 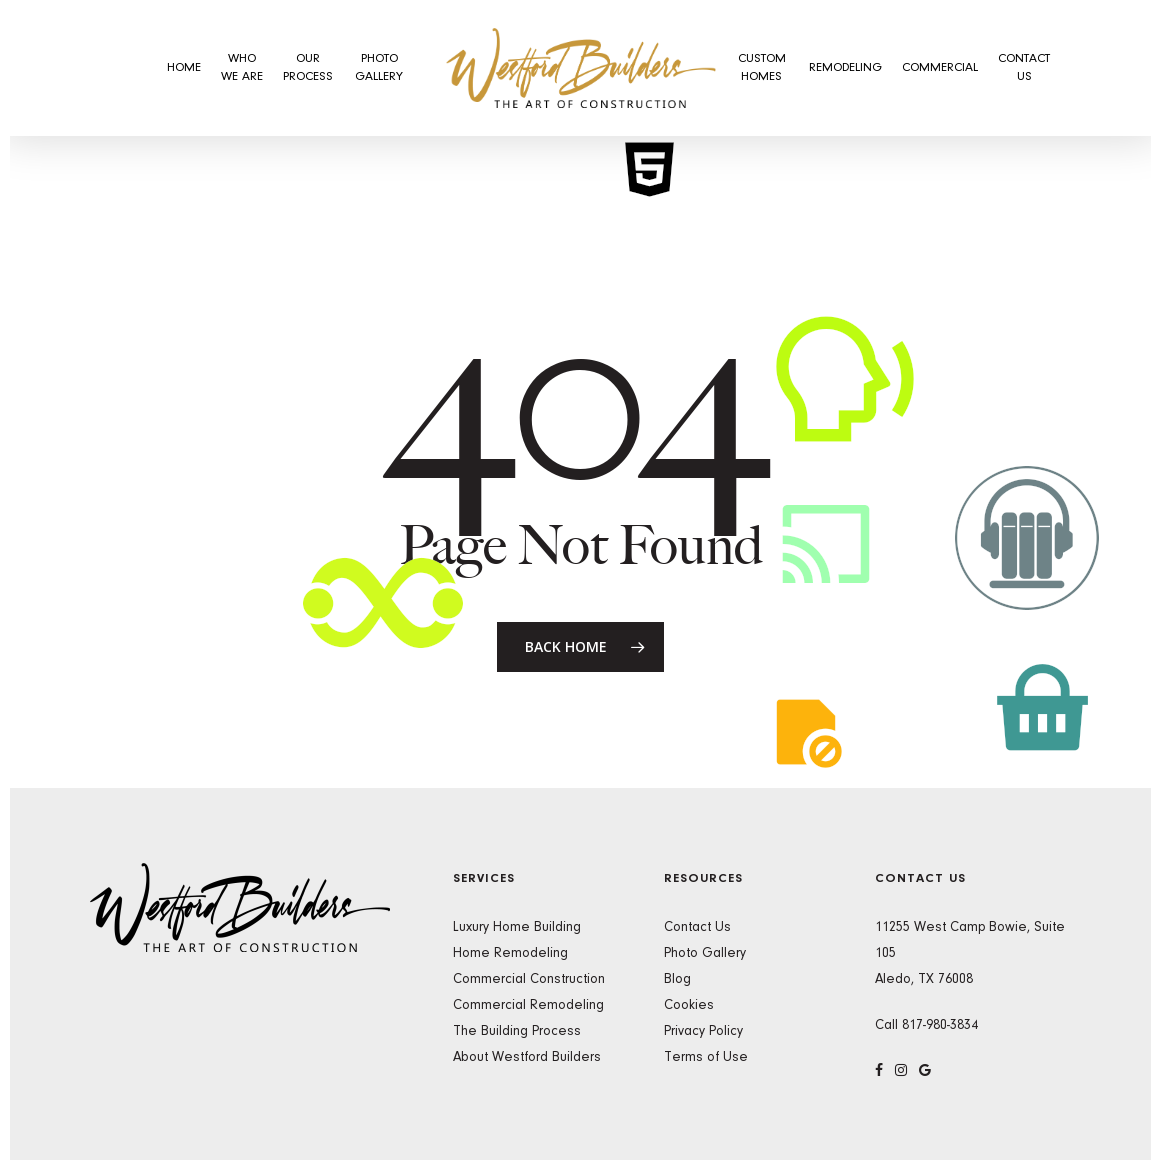 I want to click on view your shopping basket, so click(x=1042, y=709).